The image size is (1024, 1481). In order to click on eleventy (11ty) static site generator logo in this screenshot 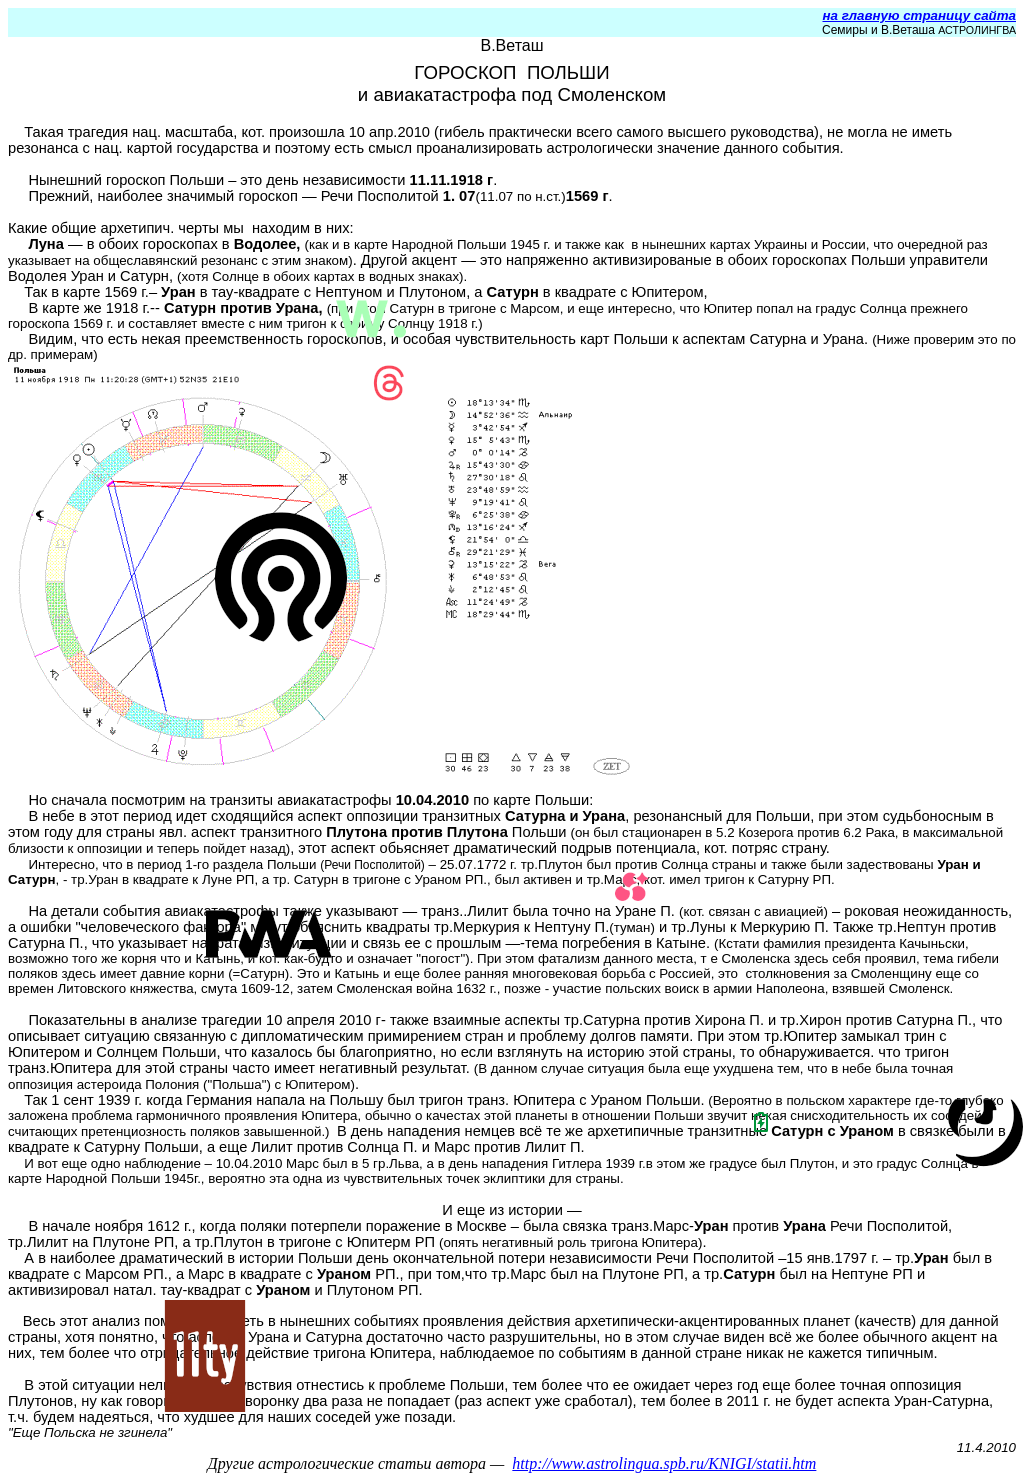, I will do `click(205, 1356)`.